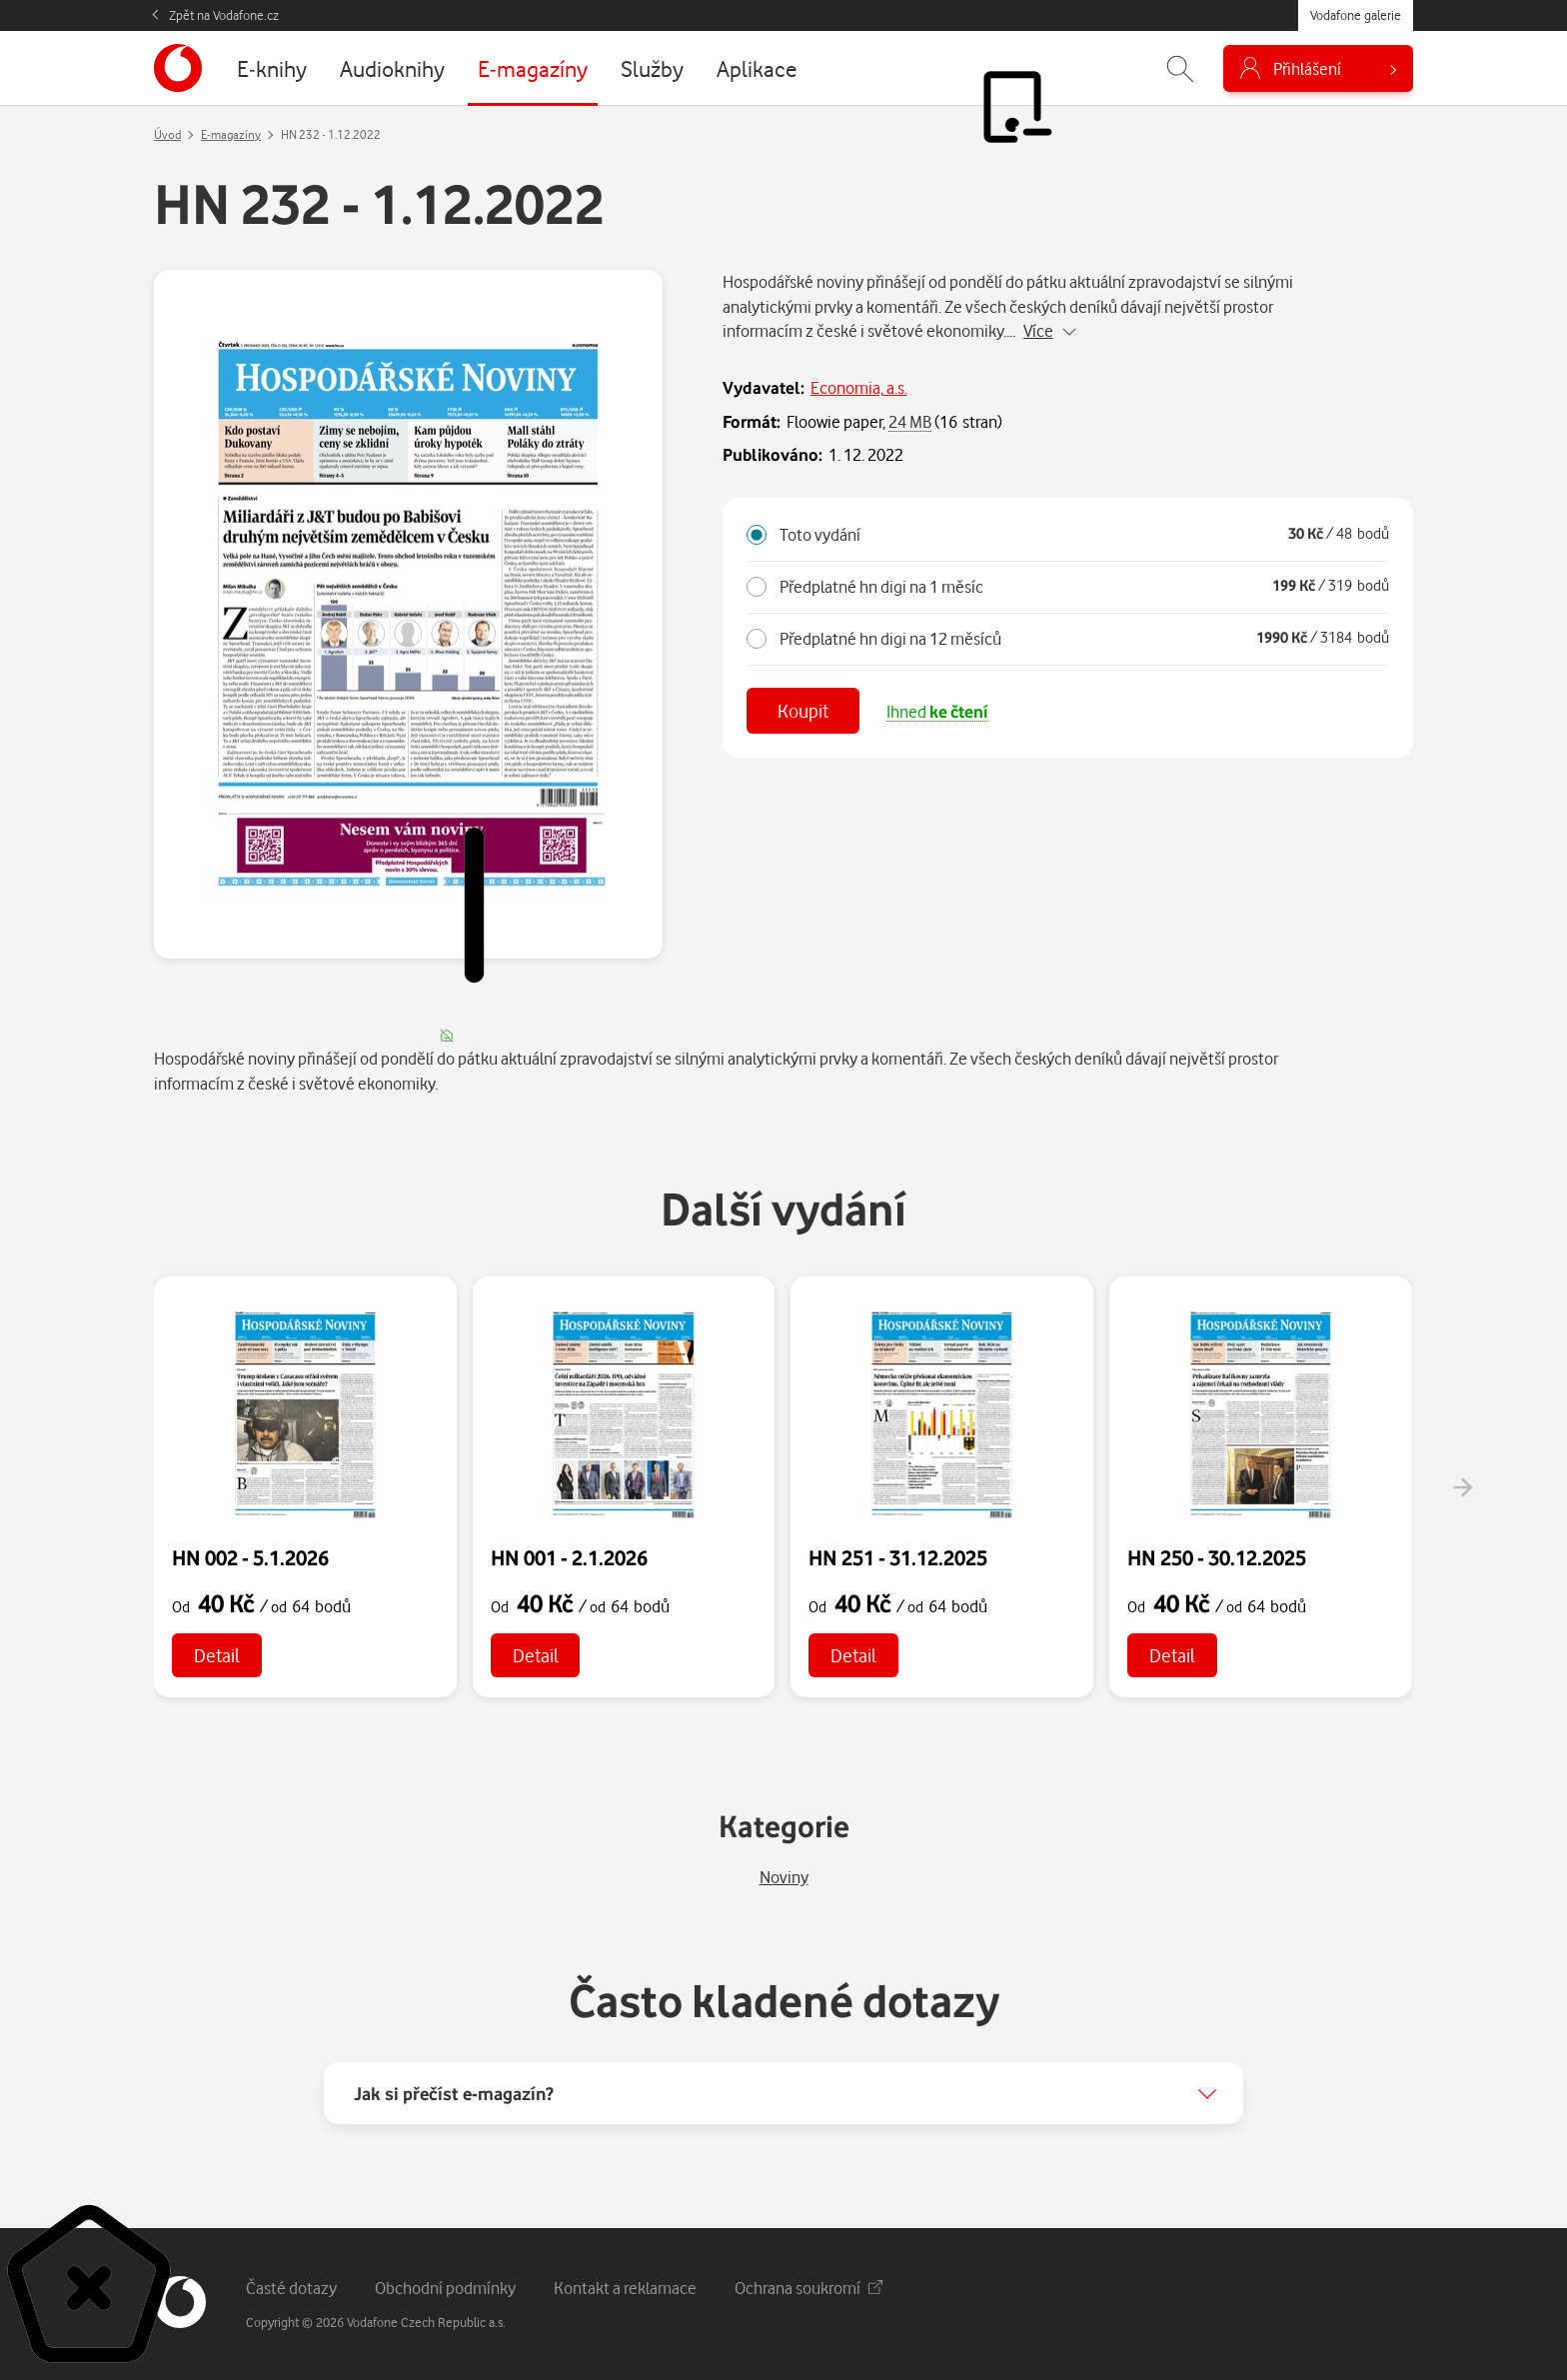  What do you see at coordinates (447, 1036) in the screenshot?
I see `smart home controls are disabled` at bounding box center [447, 1036].